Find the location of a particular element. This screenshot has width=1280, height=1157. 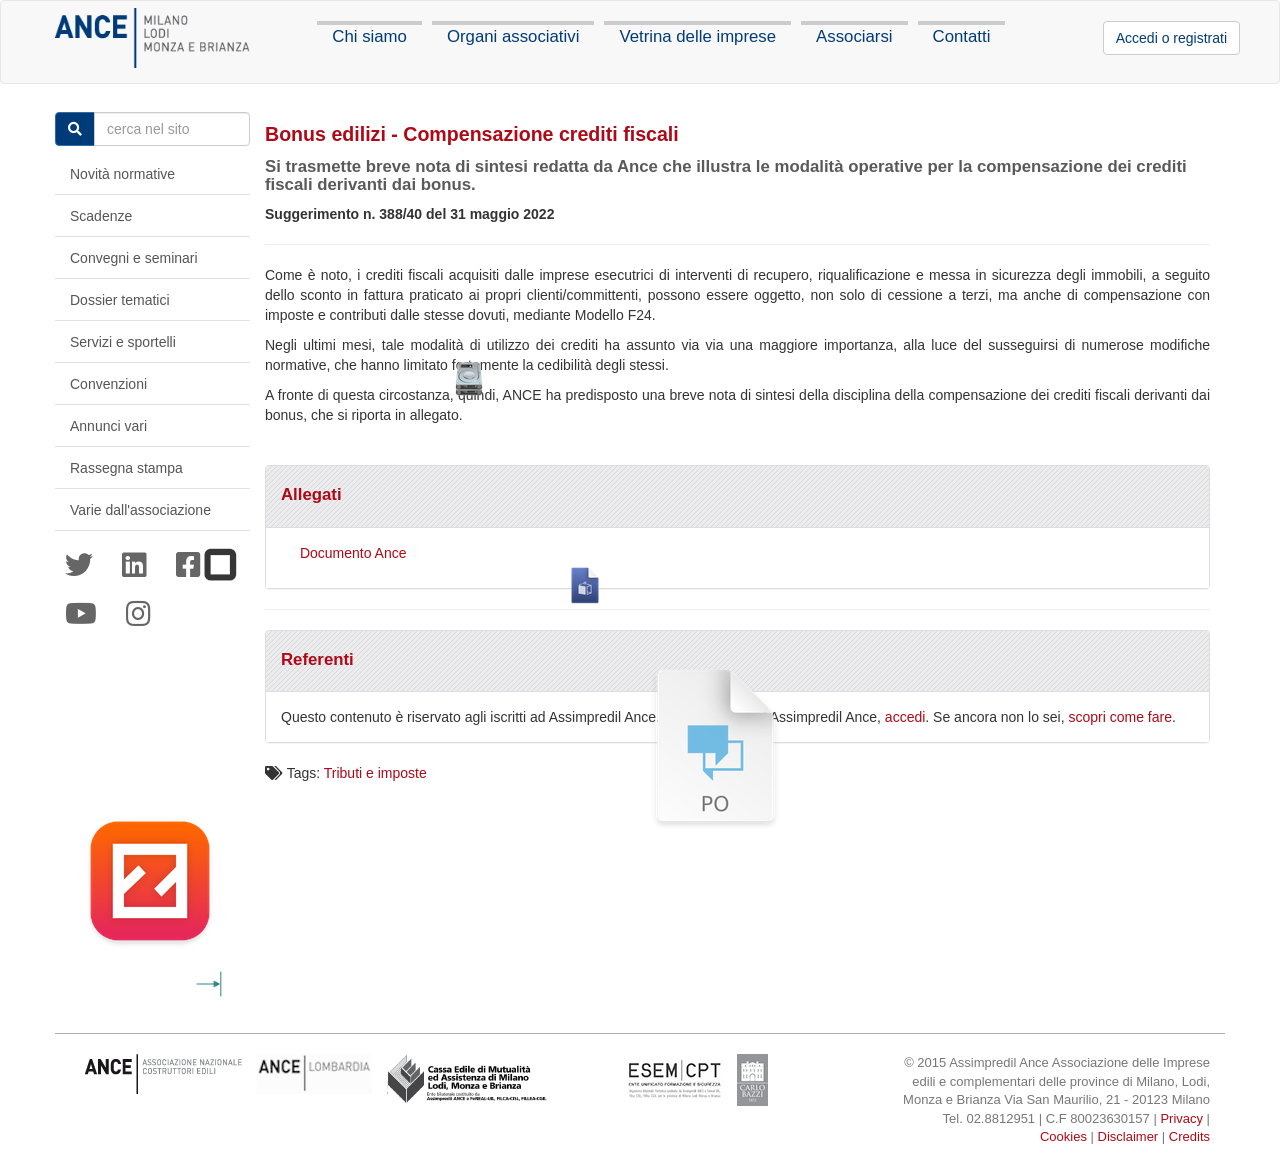

open Zrythm digital audio workstation is located at coordinates (150, 881).